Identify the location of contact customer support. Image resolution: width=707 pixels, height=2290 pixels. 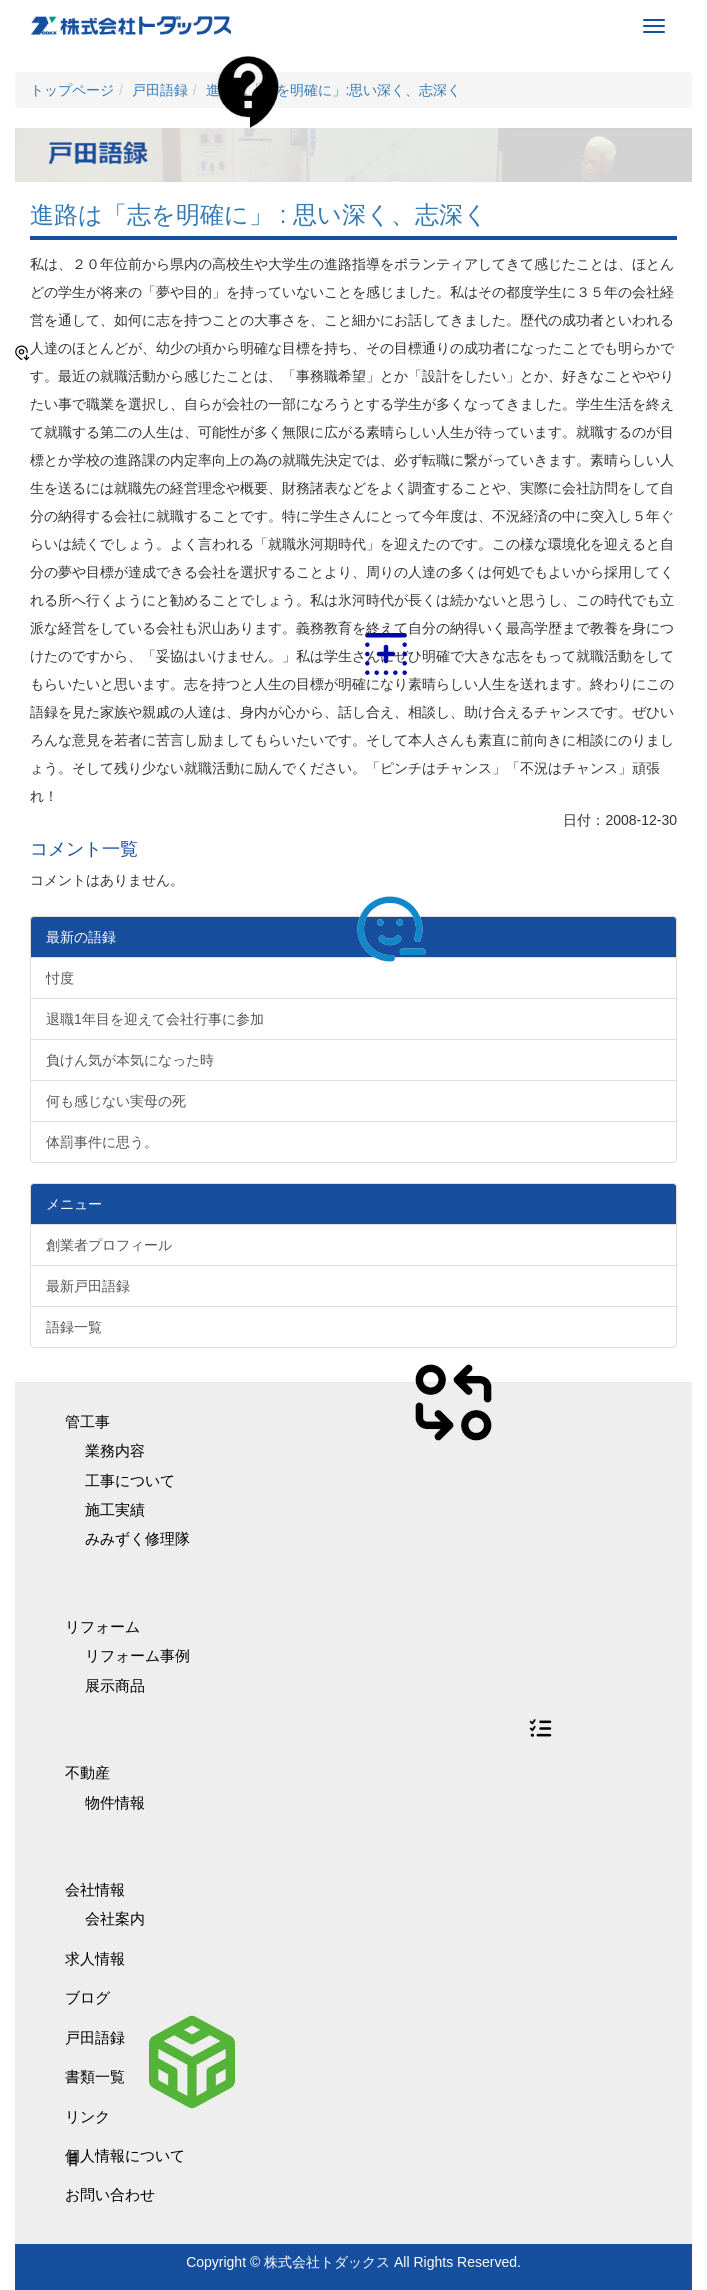
(250, 92).